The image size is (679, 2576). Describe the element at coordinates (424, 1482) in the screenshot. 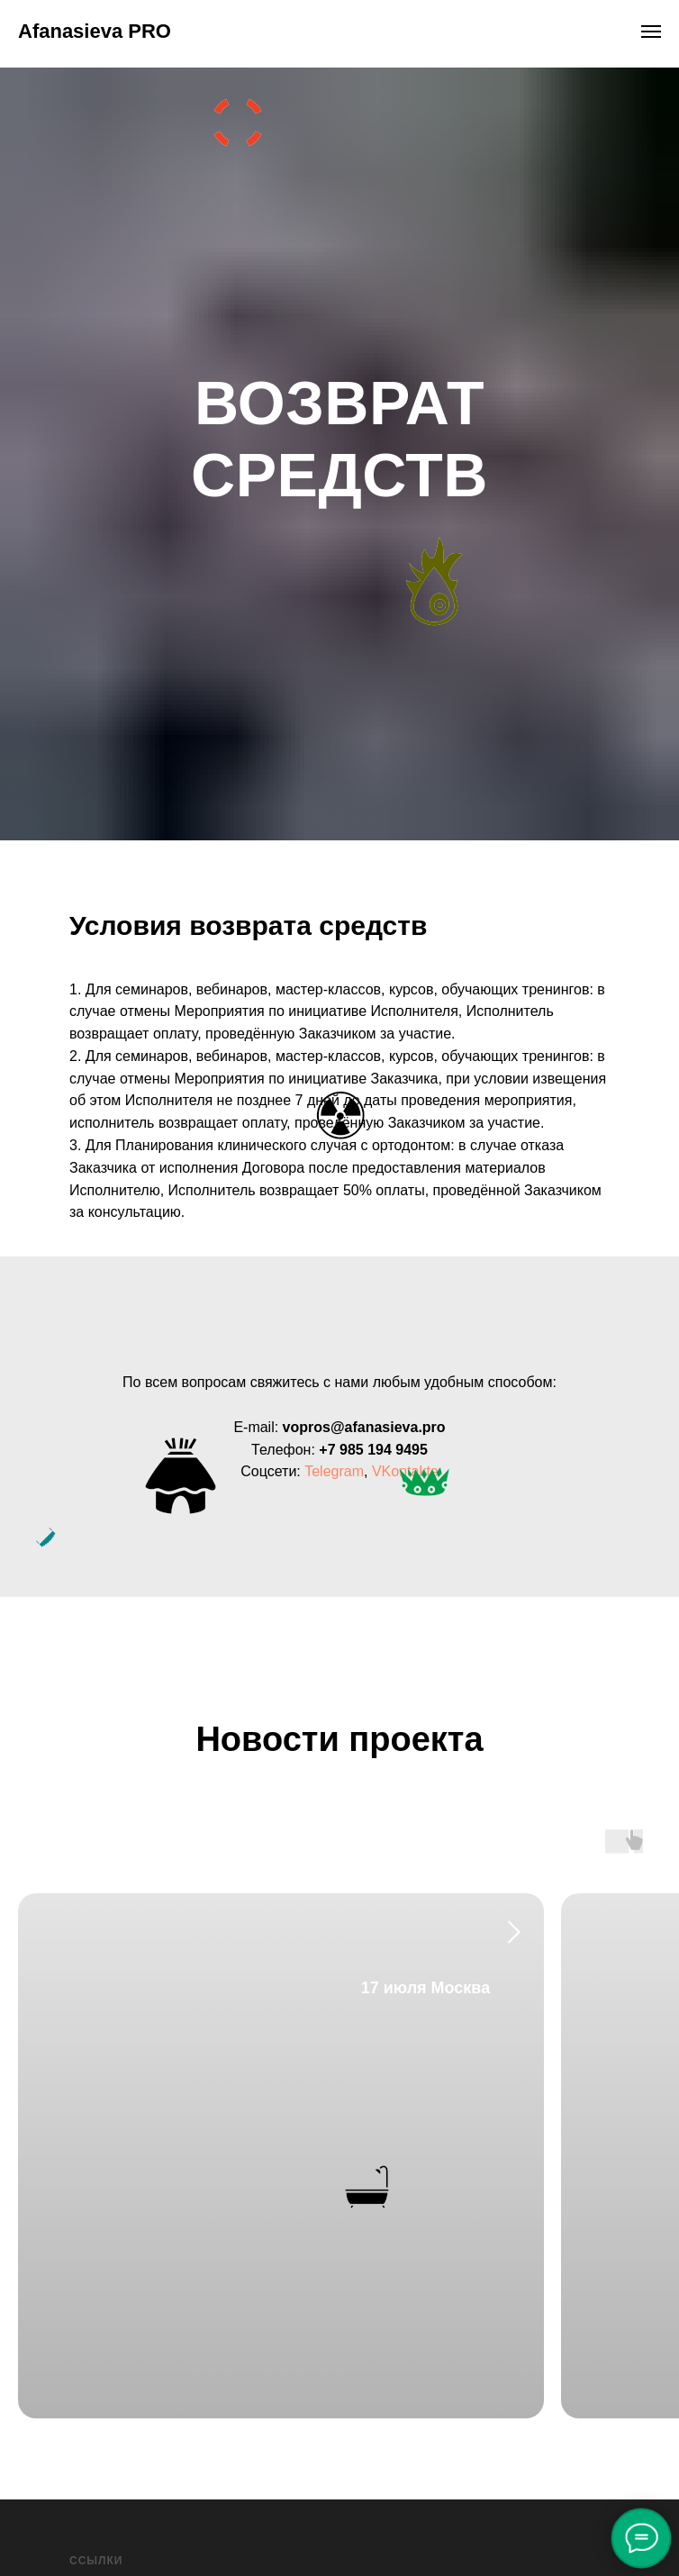

I see `indicates premium or VIP membership status` at that location.